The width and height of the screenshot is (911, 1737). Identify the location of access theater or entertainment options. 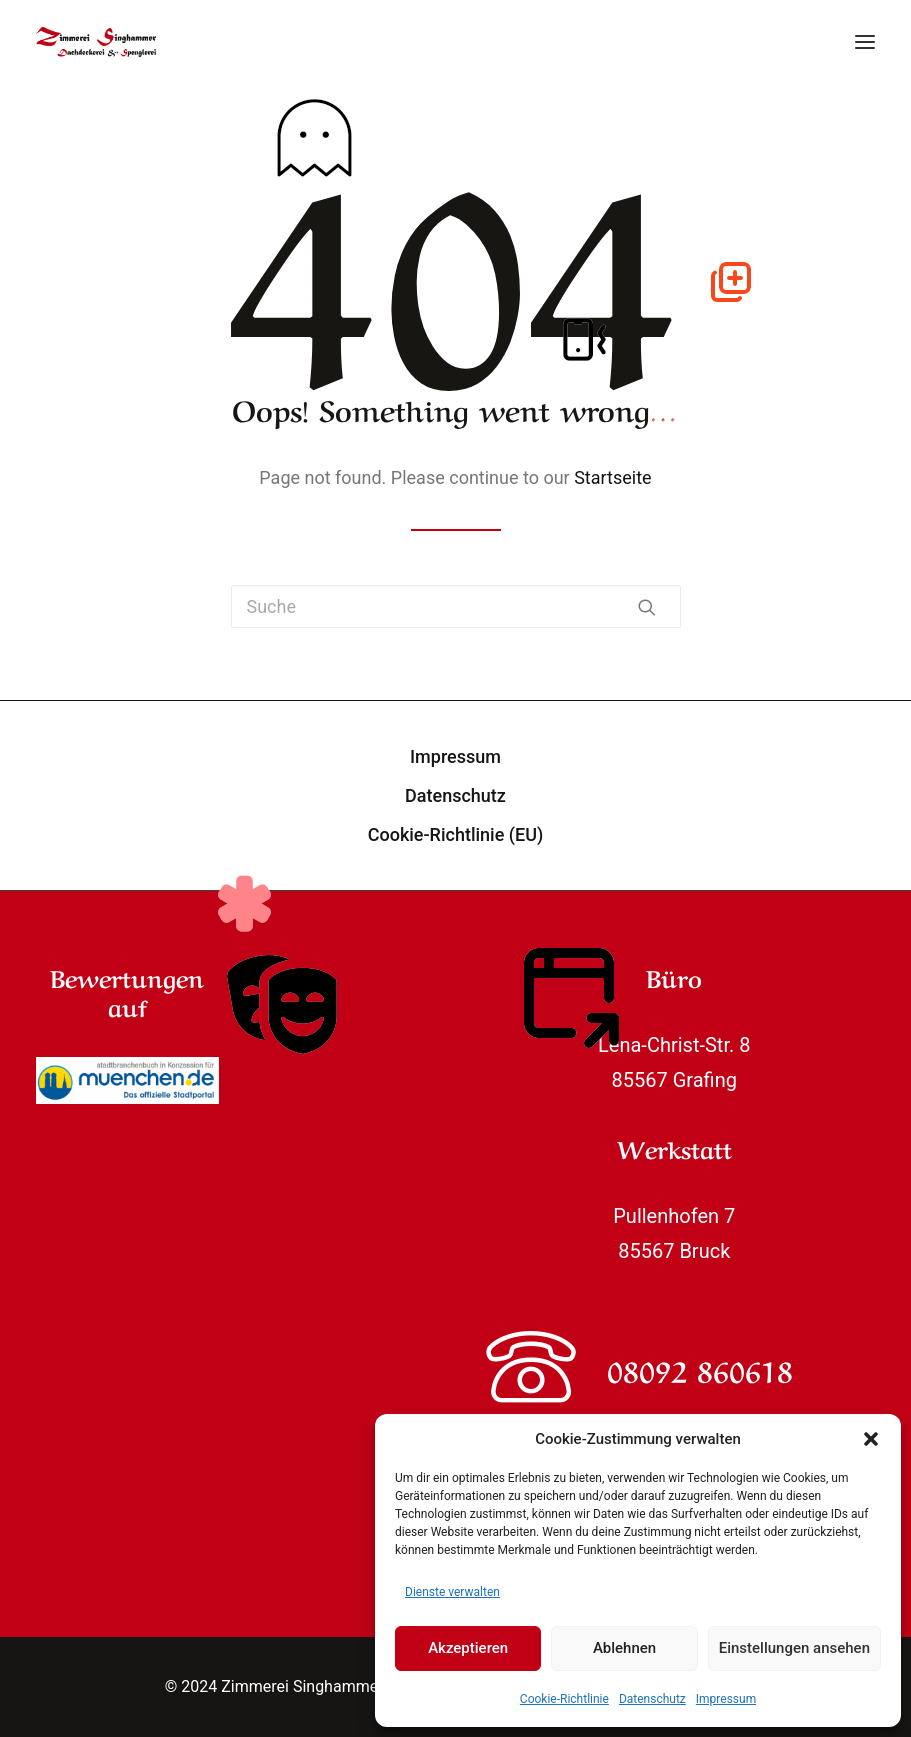
(284, 1005).